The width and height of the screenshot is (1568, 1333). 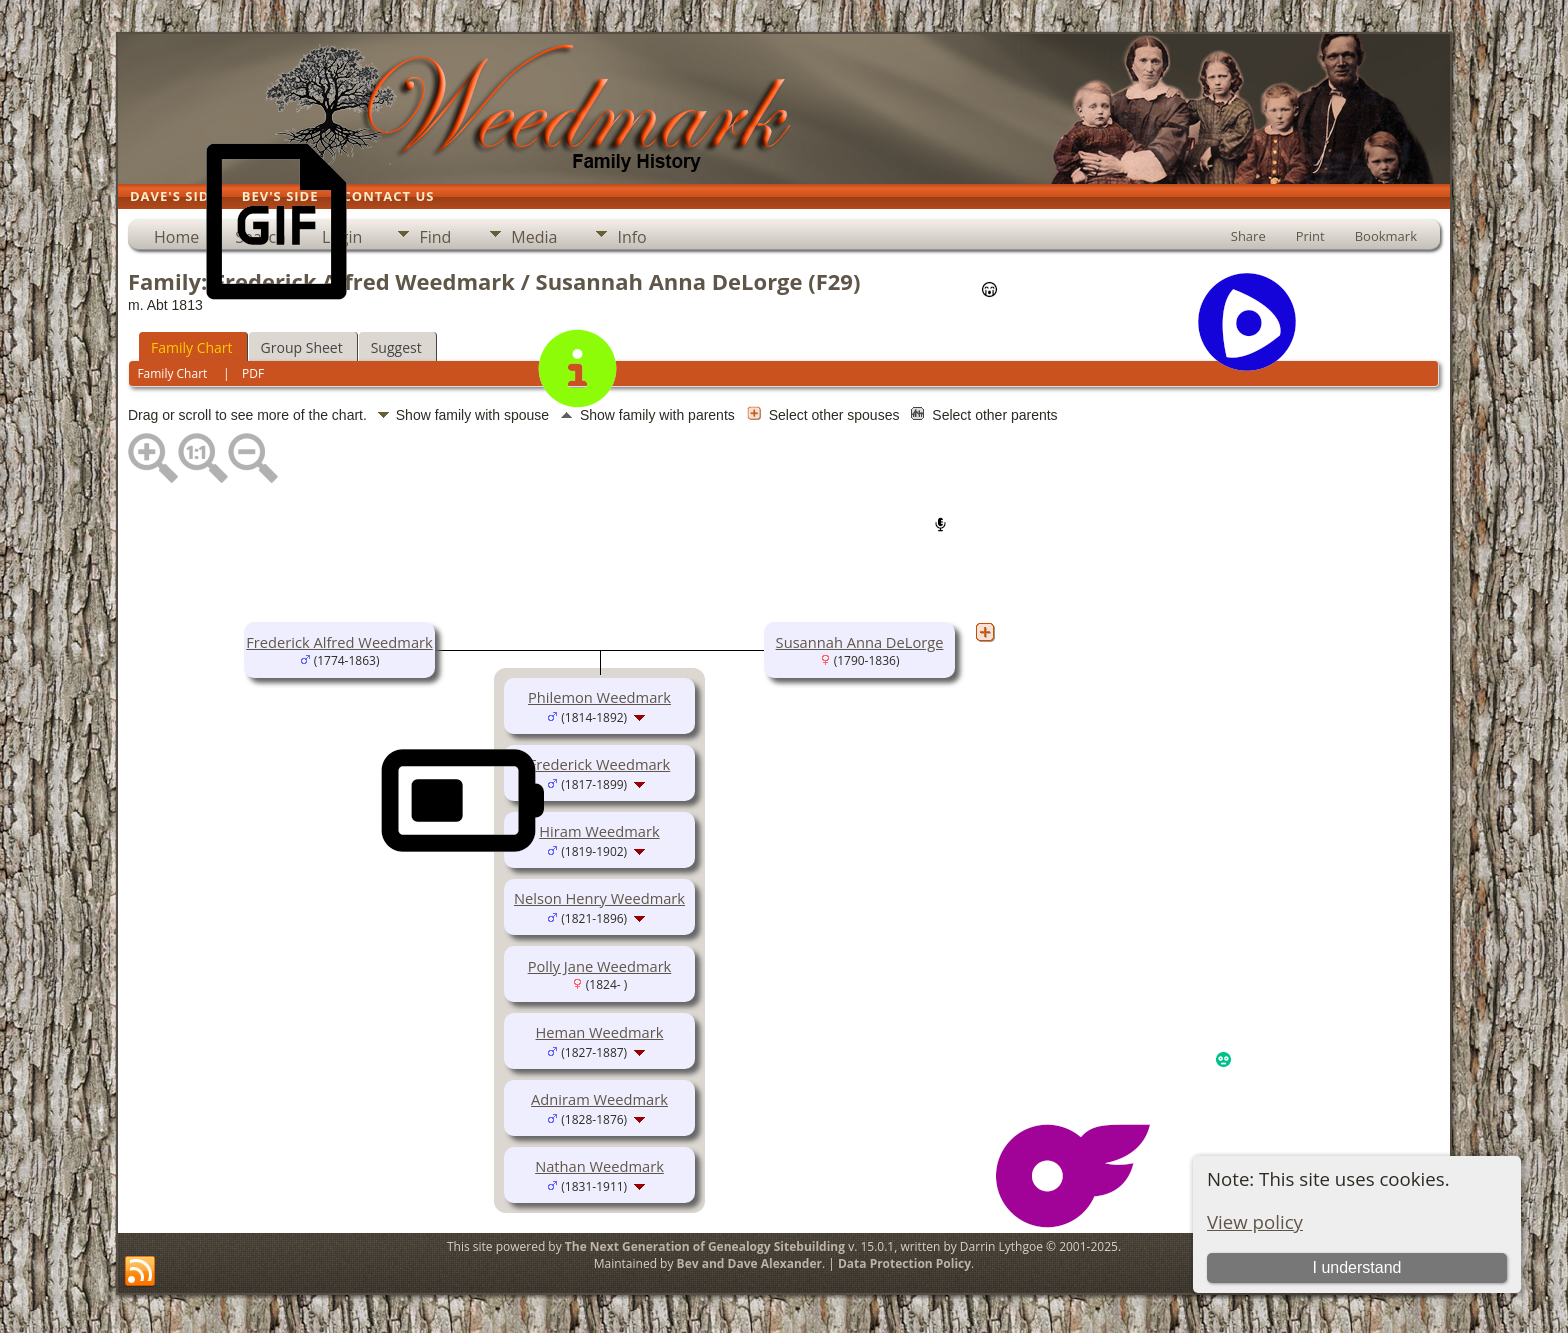 I want to click on indicates battery at 50% charge, so click(x=458, y=800).